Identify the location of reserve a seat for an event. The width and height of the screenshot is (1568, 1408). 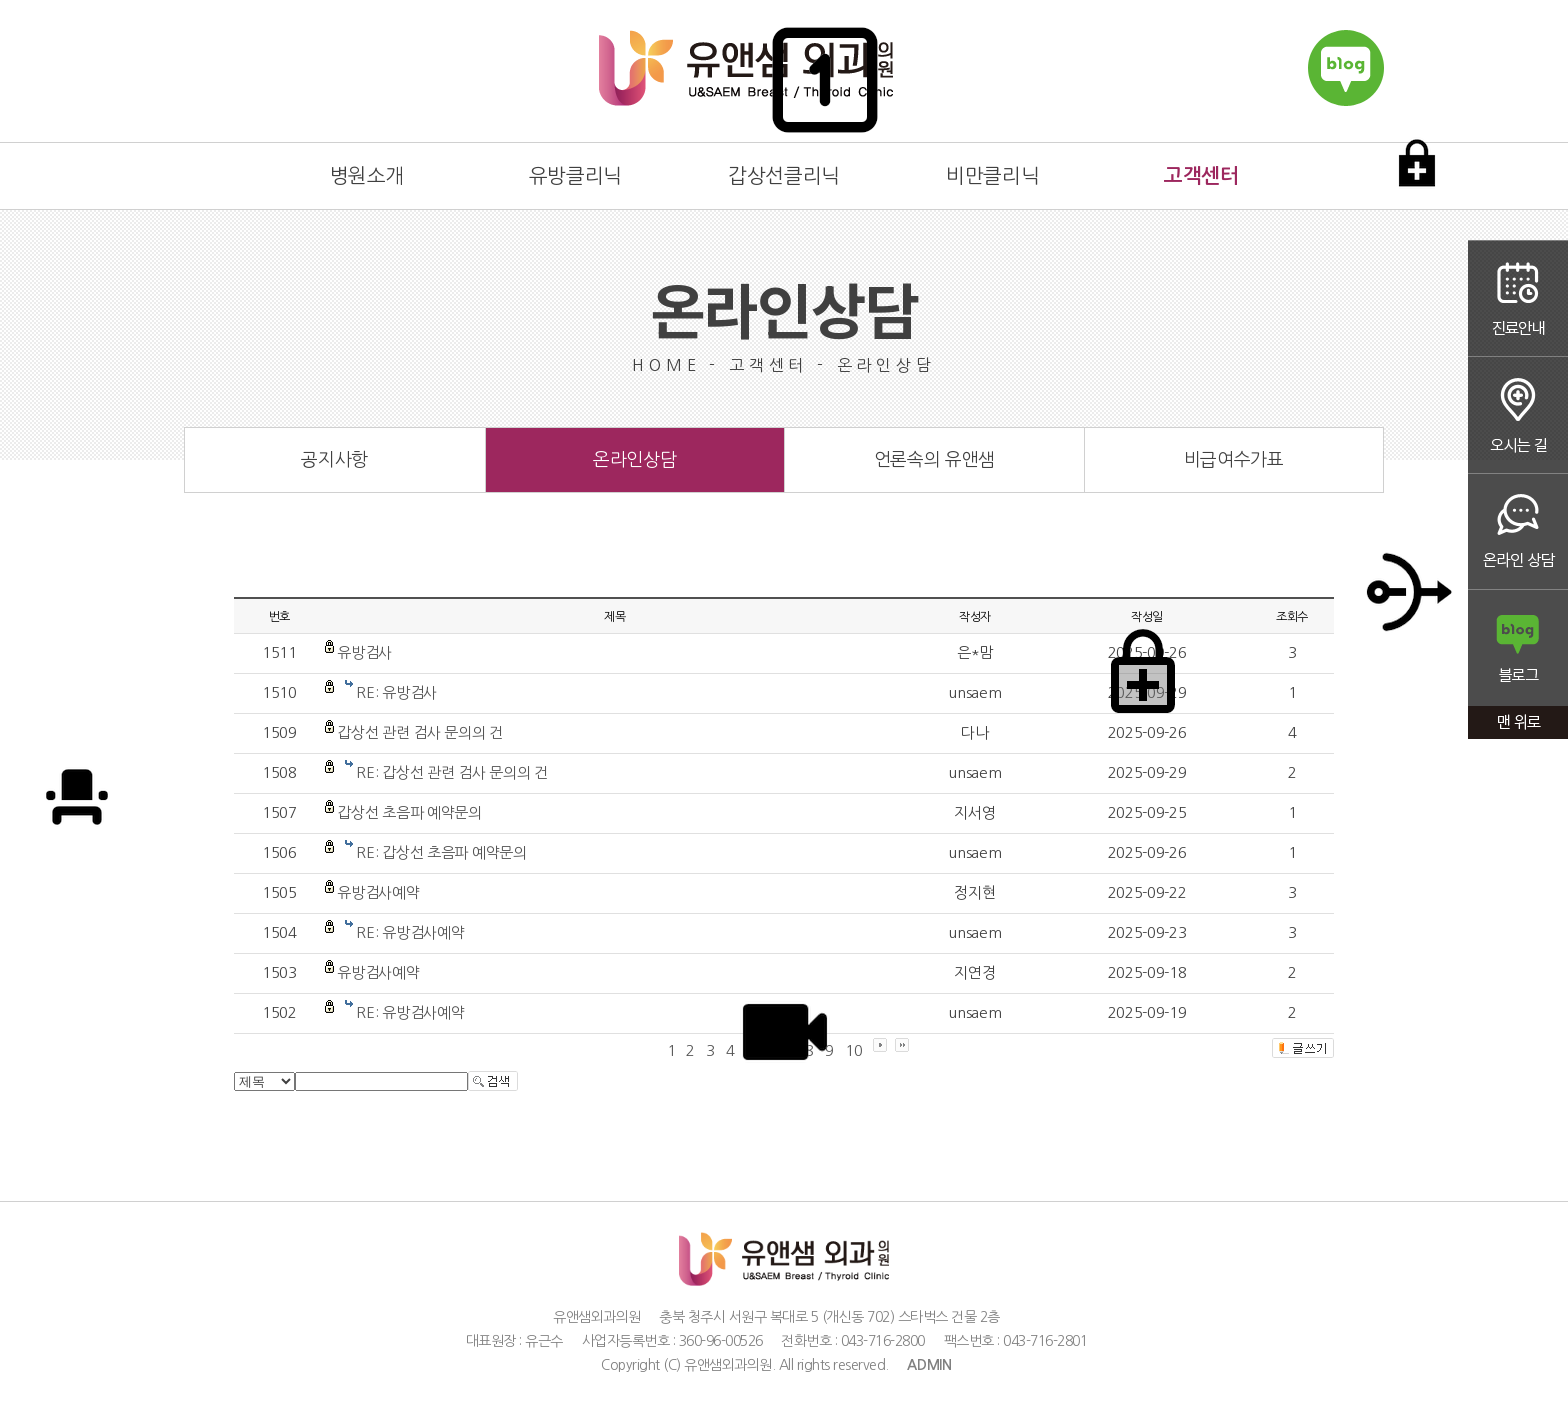
(77, 797).